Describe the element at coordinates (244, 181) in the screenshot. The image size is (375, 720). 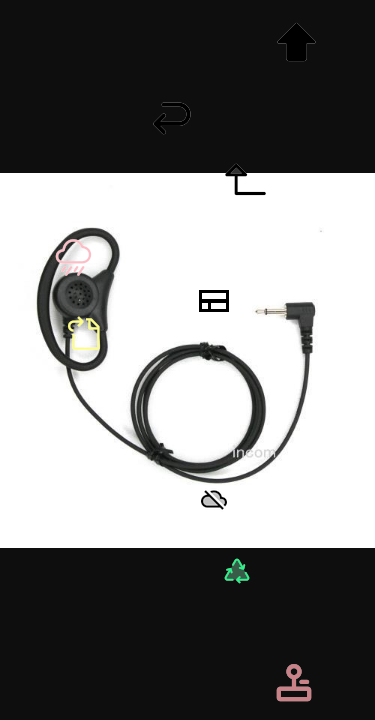
I see `go back and return to top` at that location.